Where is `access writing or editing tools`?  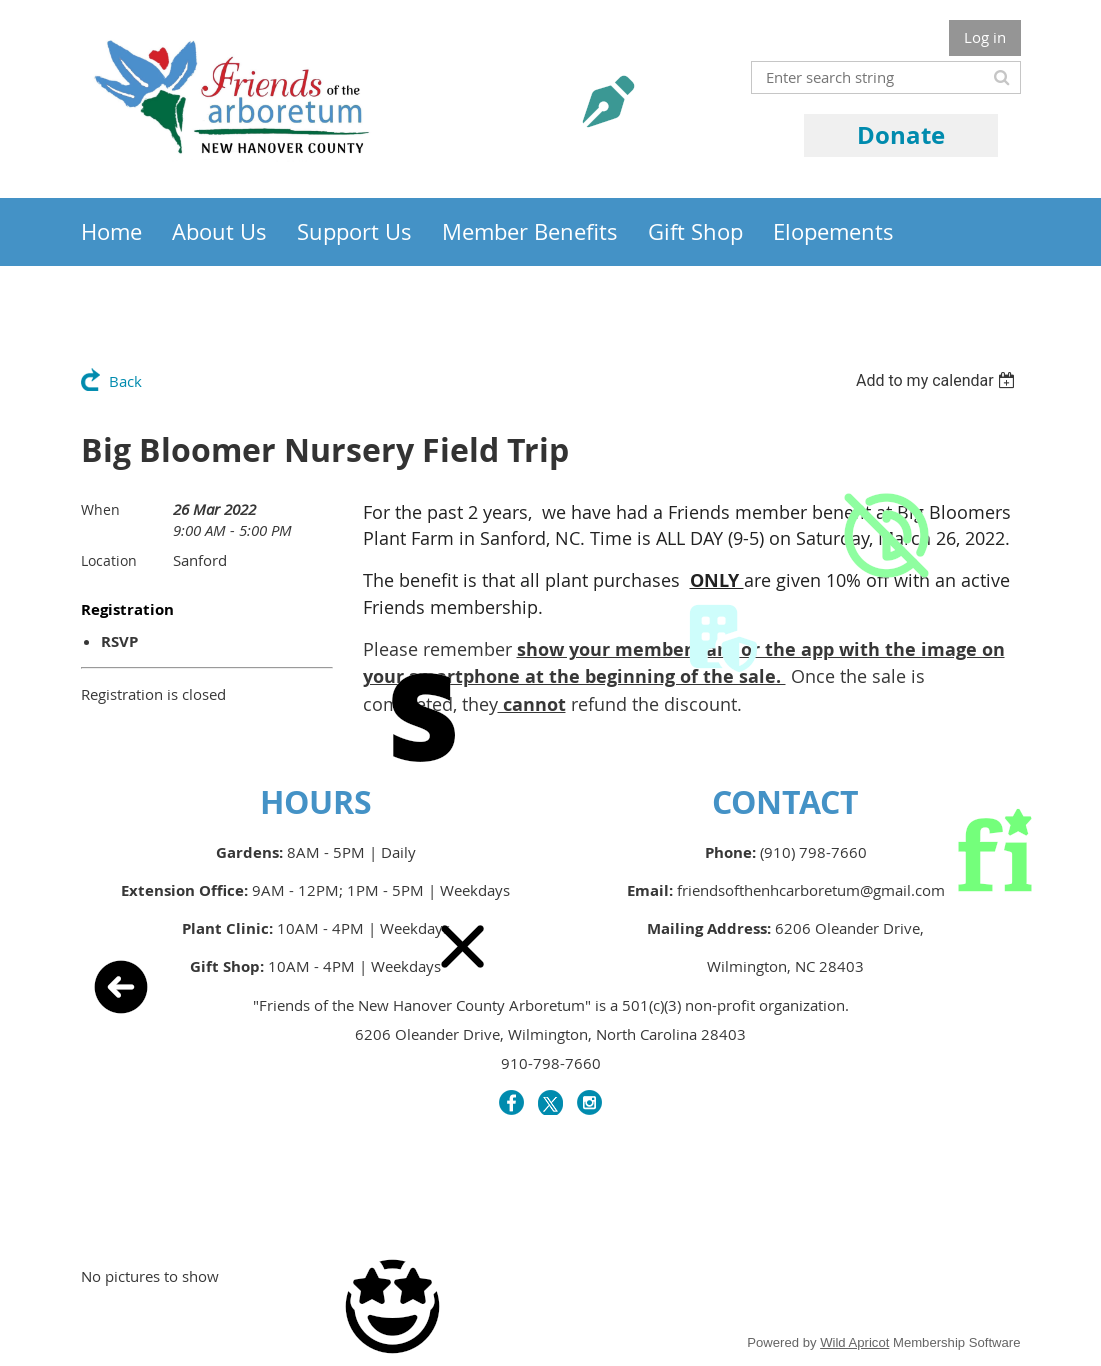
access writing or editing tools is located at coordinates (608, 101).